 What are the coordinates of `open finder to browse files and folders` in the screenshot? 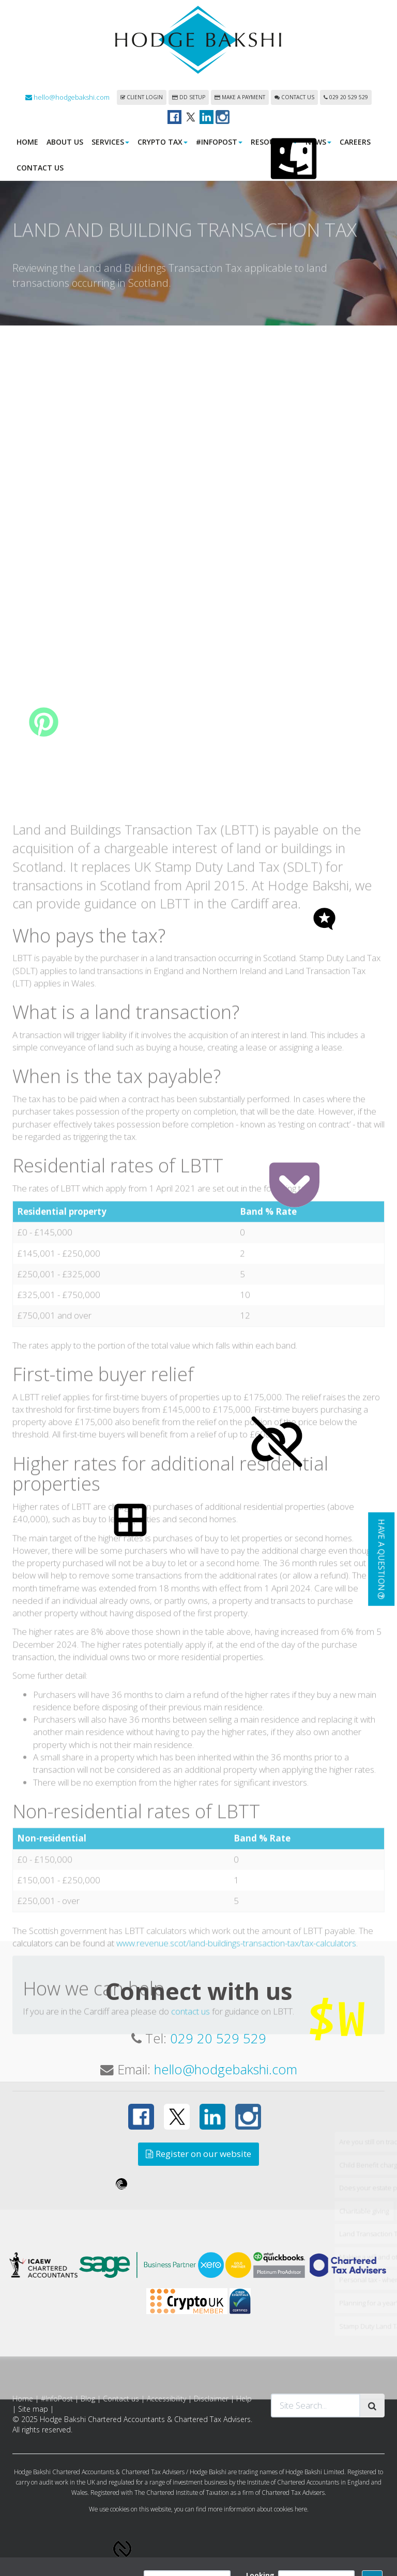 It's located at (294, 159).